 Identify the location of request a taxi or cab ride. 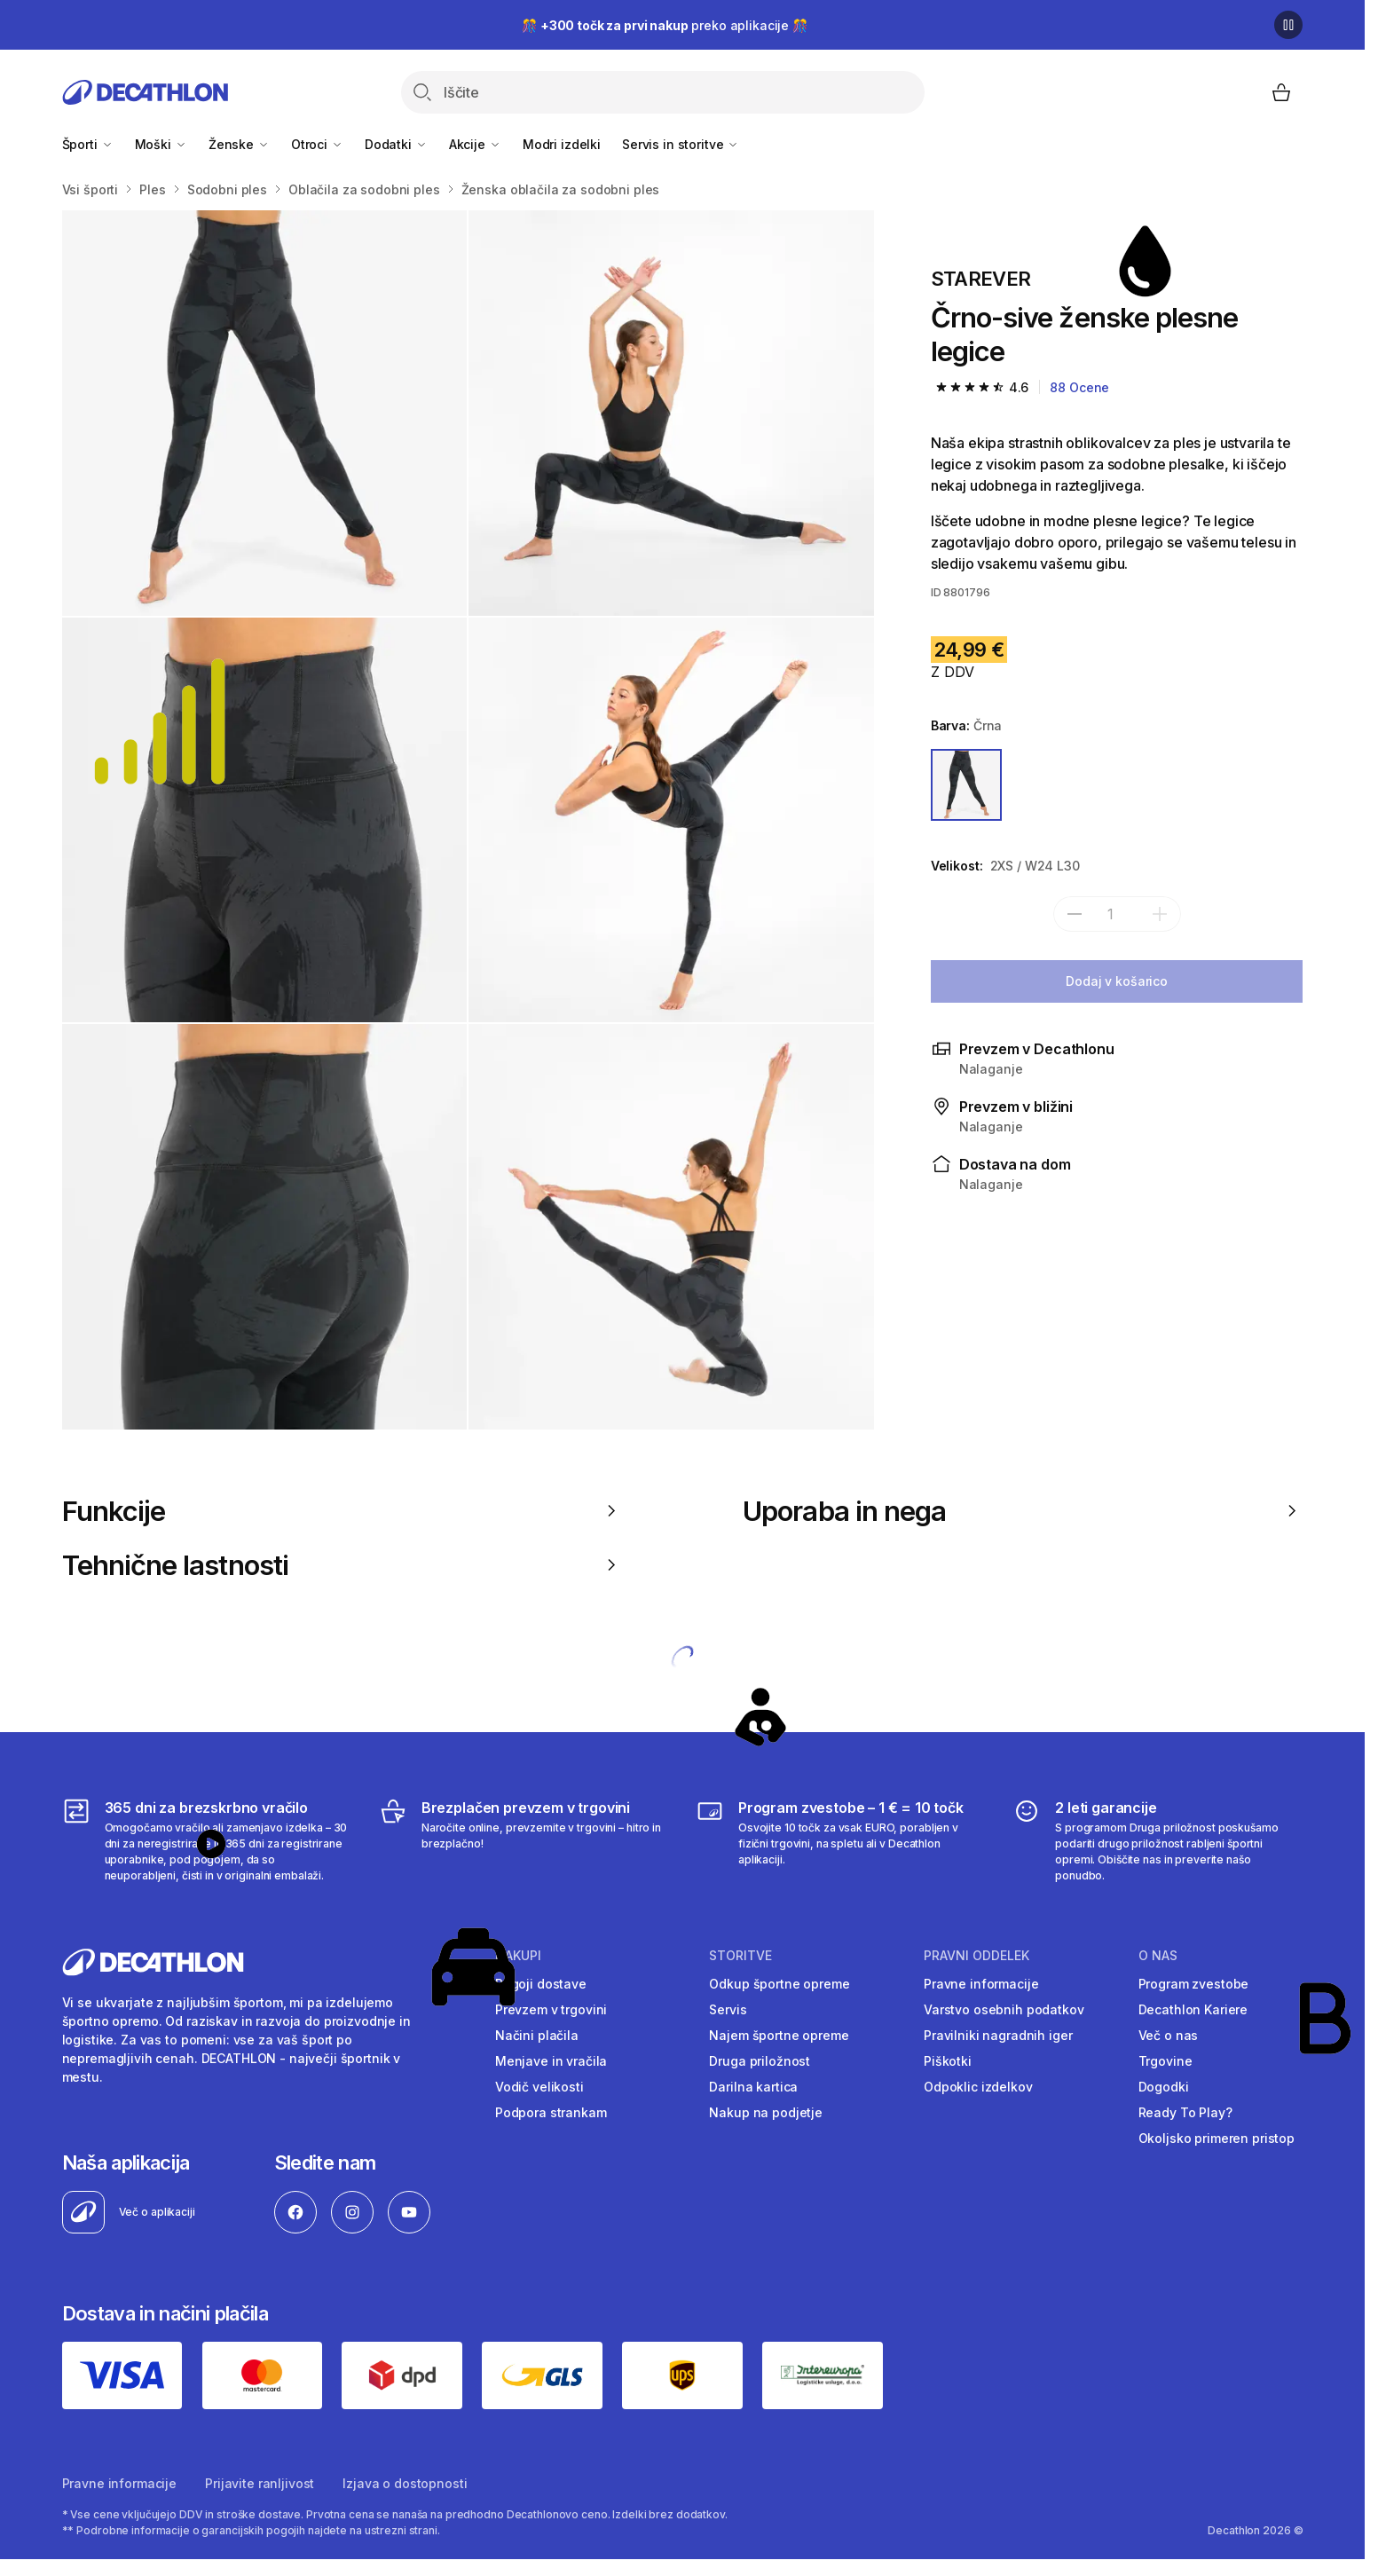
(473, 1969).